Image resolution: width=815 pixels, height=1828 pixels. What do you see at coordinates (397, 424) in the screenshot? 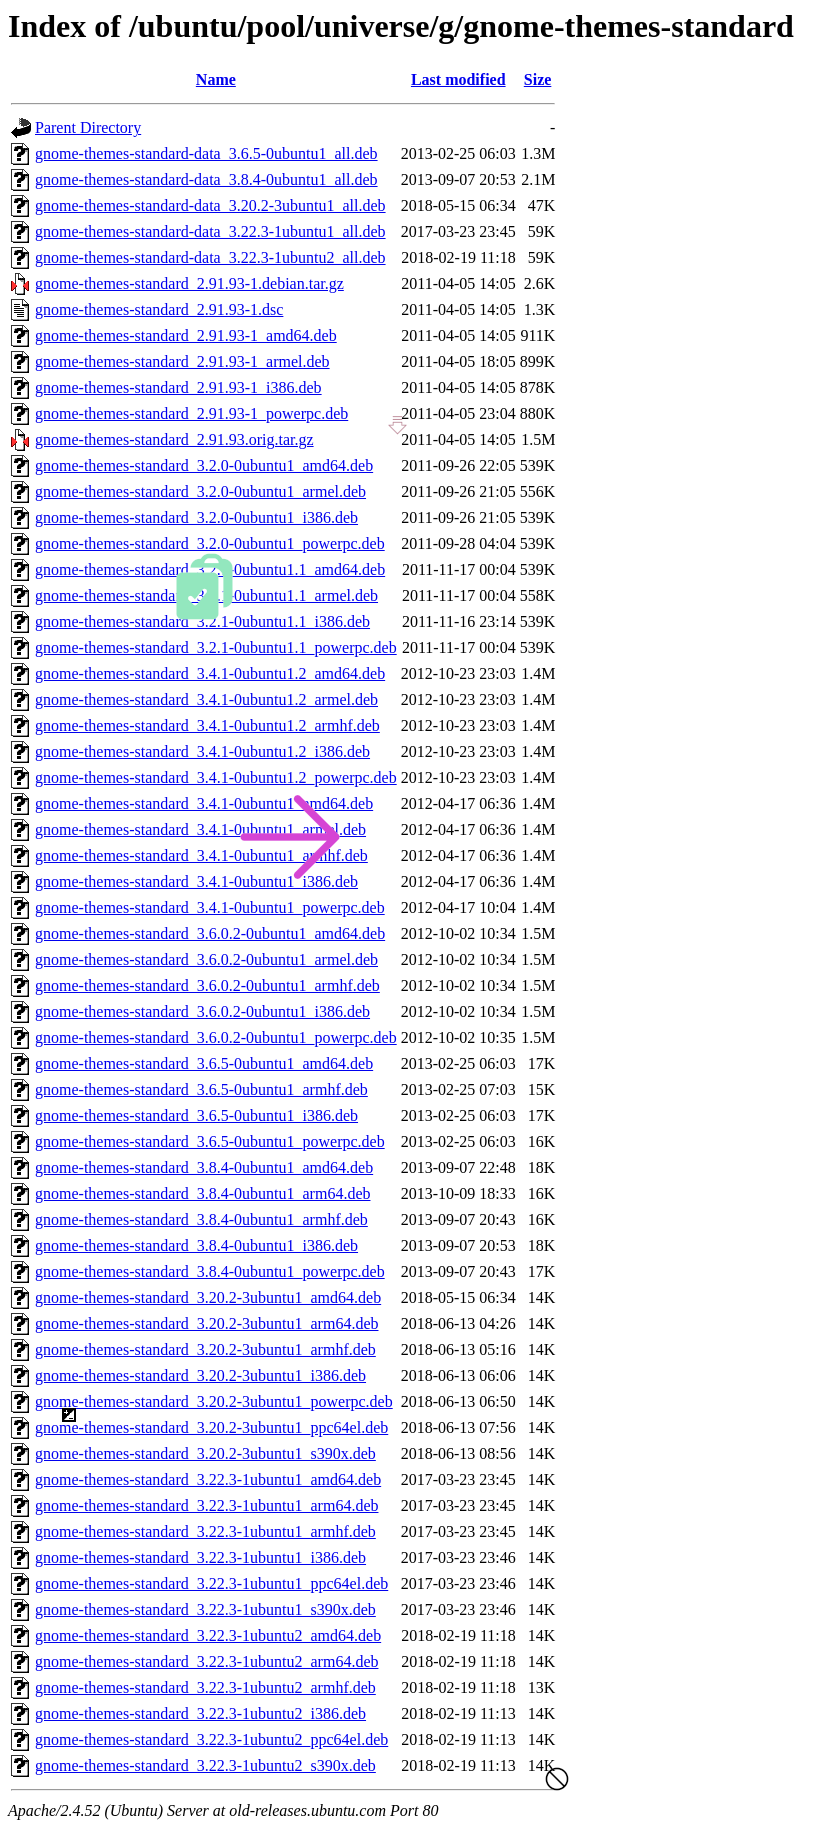
I see `download file or content` at bounding box center [397, 424].